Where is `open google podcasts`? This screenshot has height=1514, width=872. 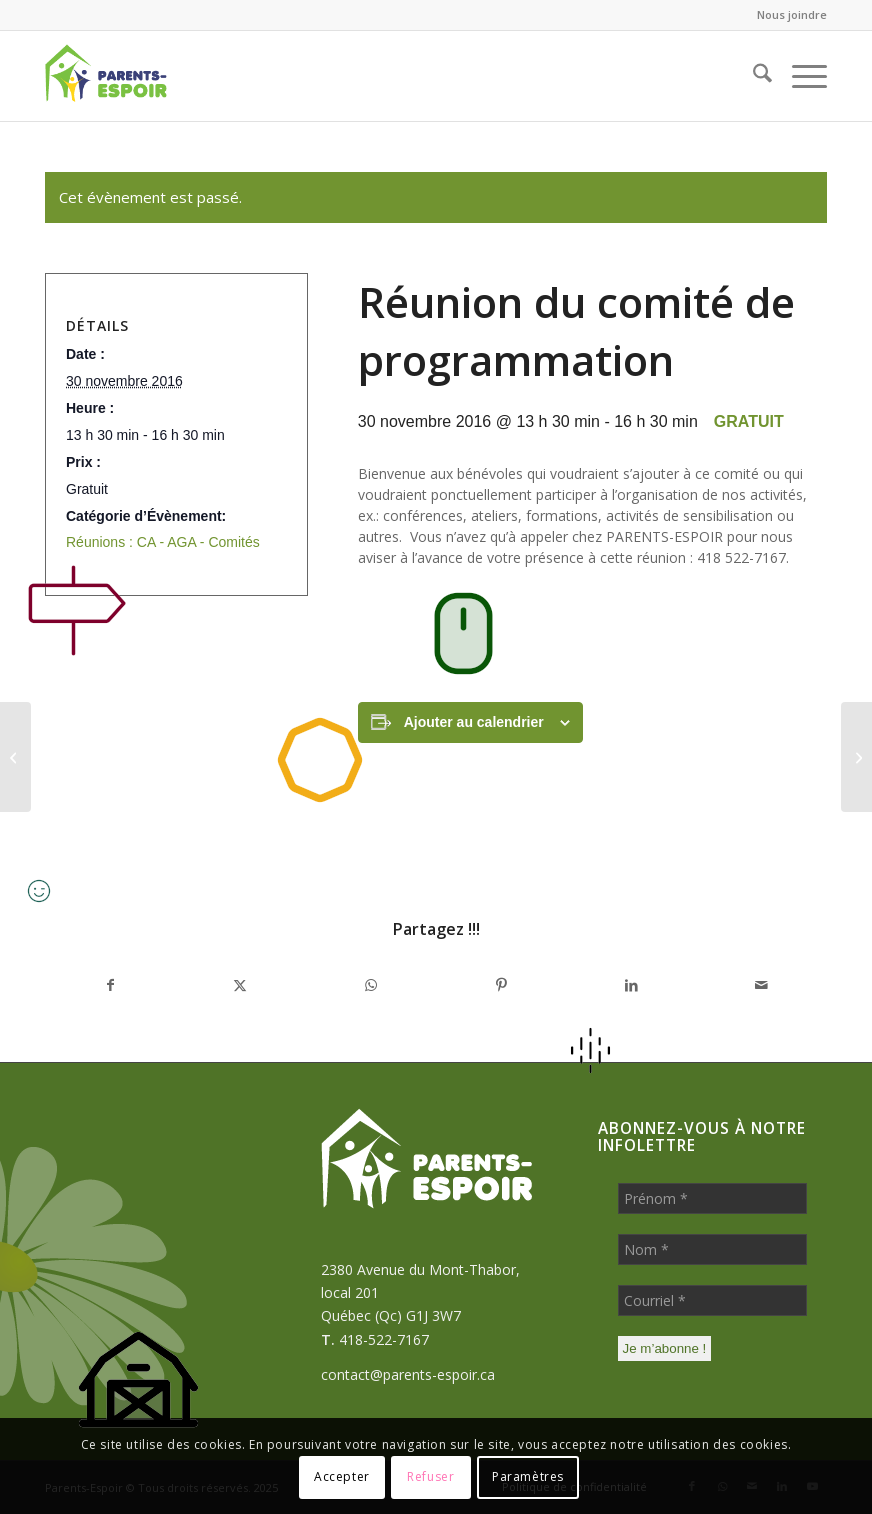
open google podcasts is located at coordinates (590, 1050).